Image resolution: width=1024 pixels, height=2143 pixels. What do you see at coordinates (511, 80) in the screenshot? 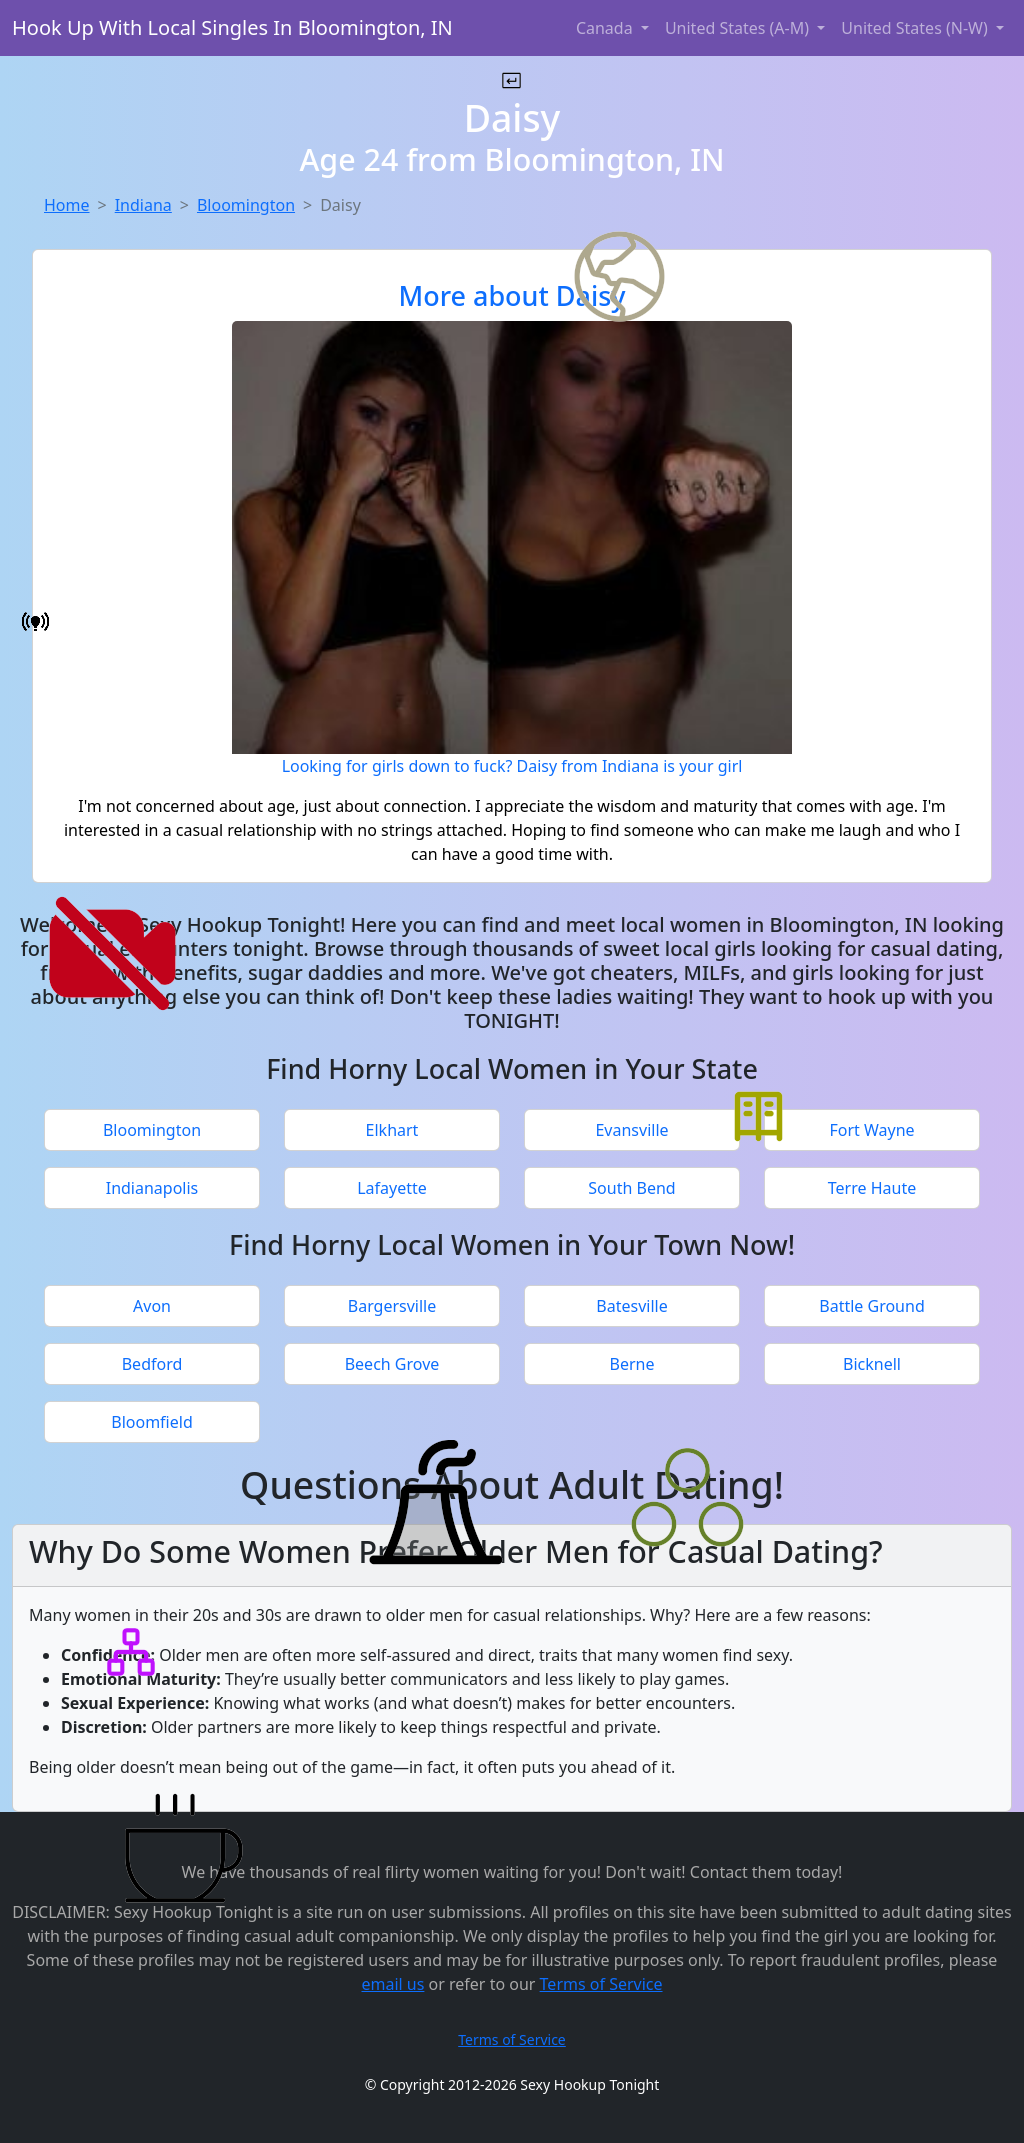
I see `press enter or return key` at bounding box center [511, 80].